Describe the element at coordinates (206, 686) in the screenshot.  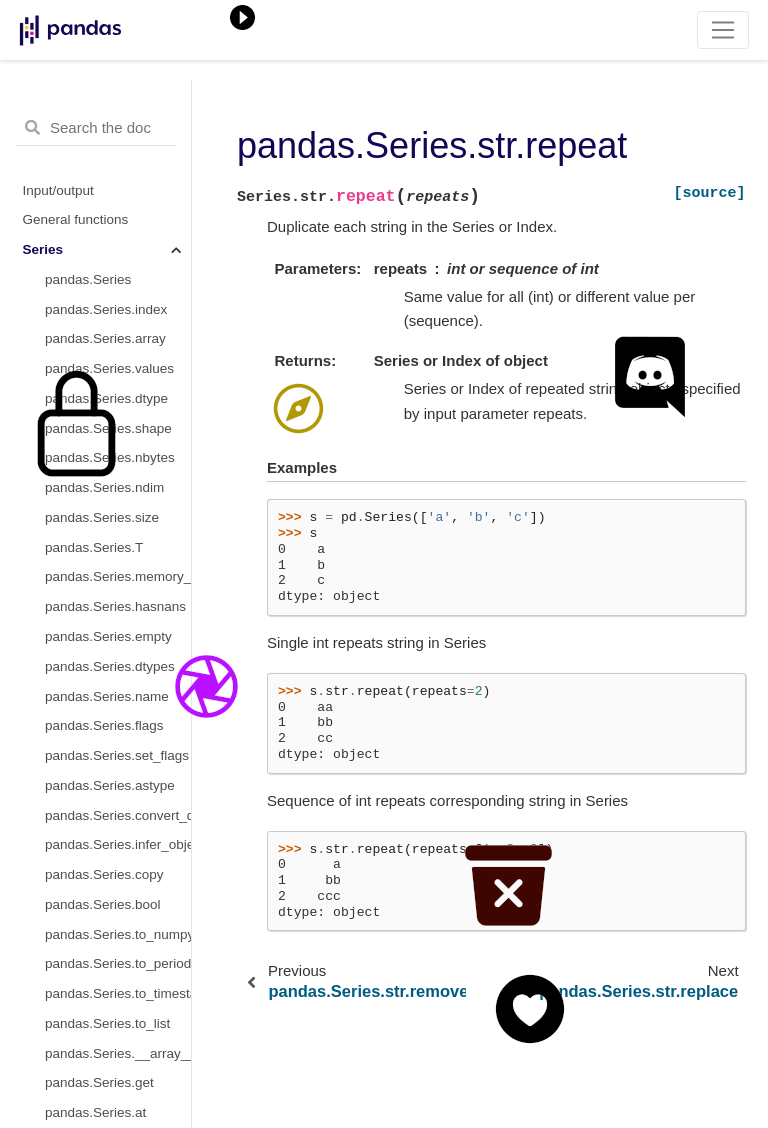
I see `open camera settings` at that location.